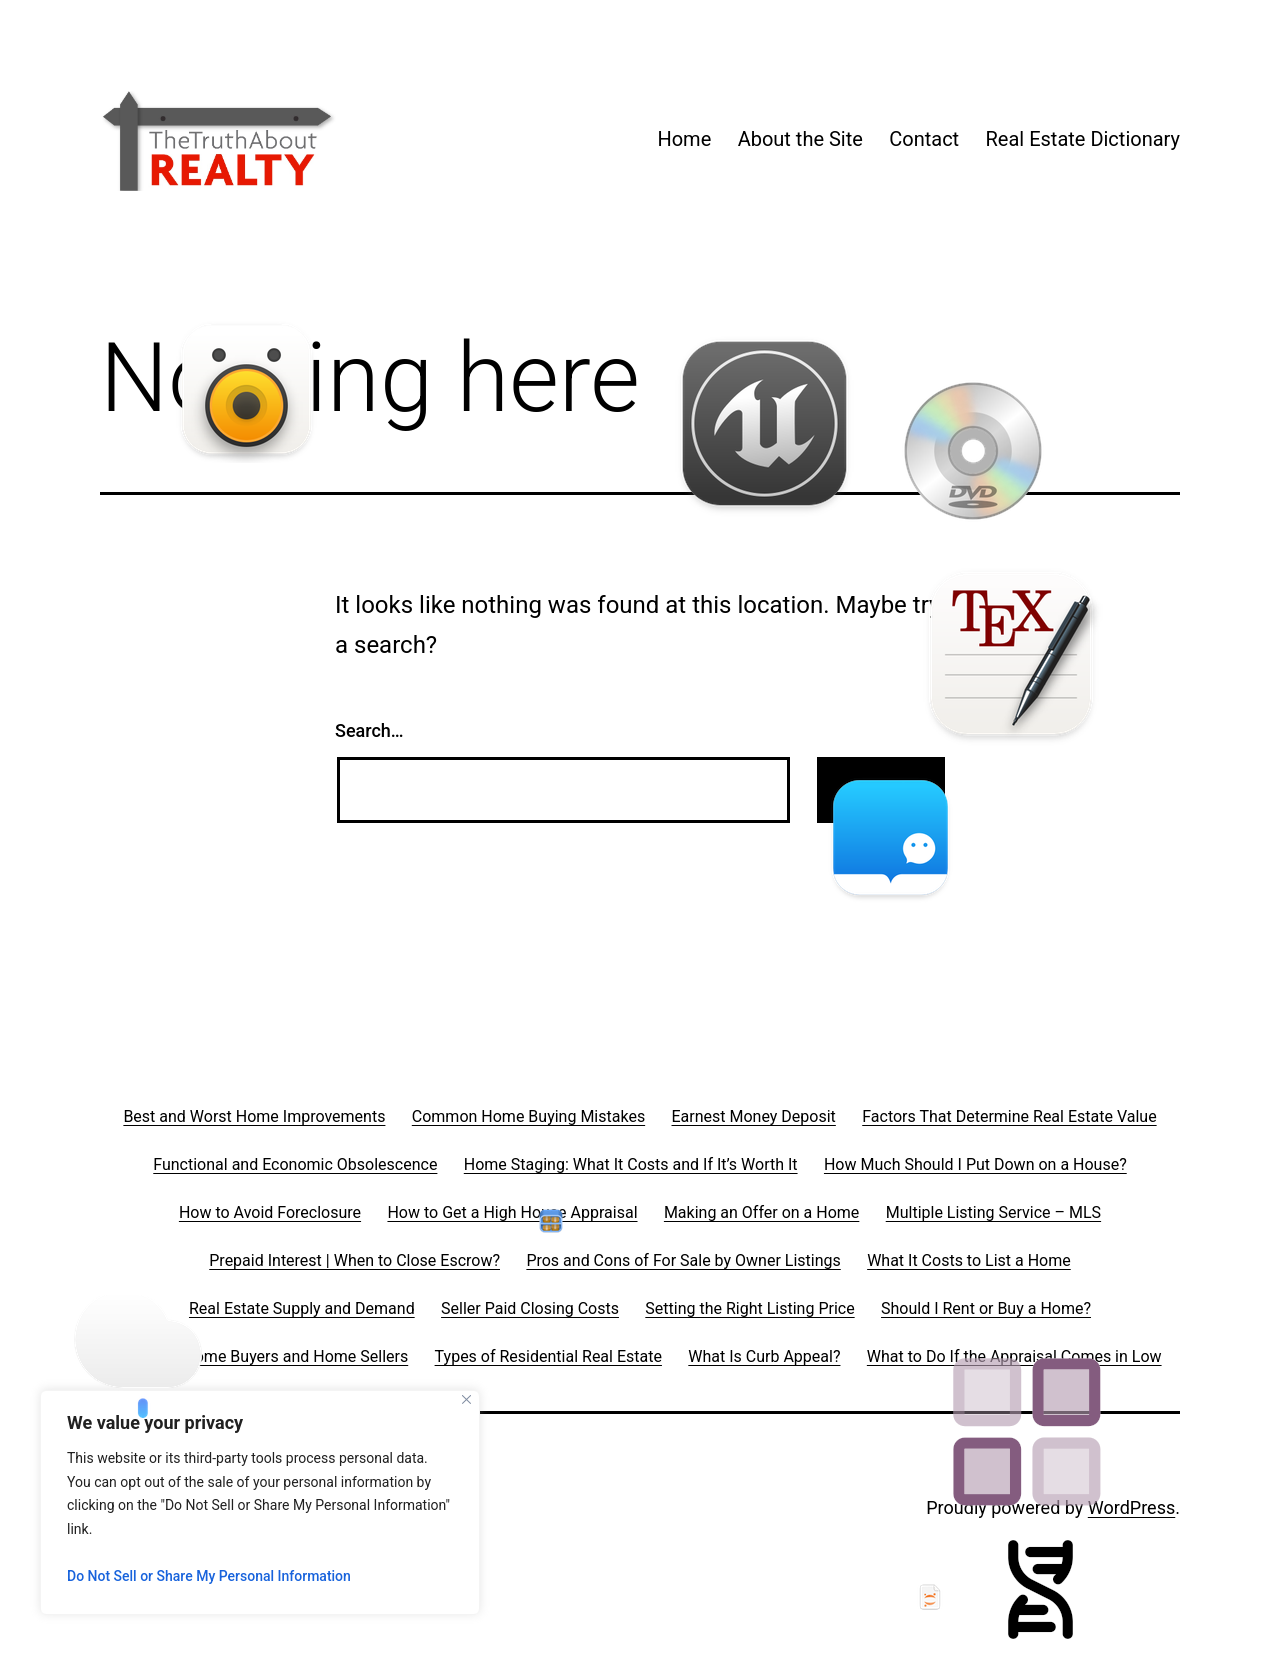  What do you see at coordinates (1040, 1589) in the screenshot?
I see `access genetics or biological data` at bounding box center [1040, 1589].